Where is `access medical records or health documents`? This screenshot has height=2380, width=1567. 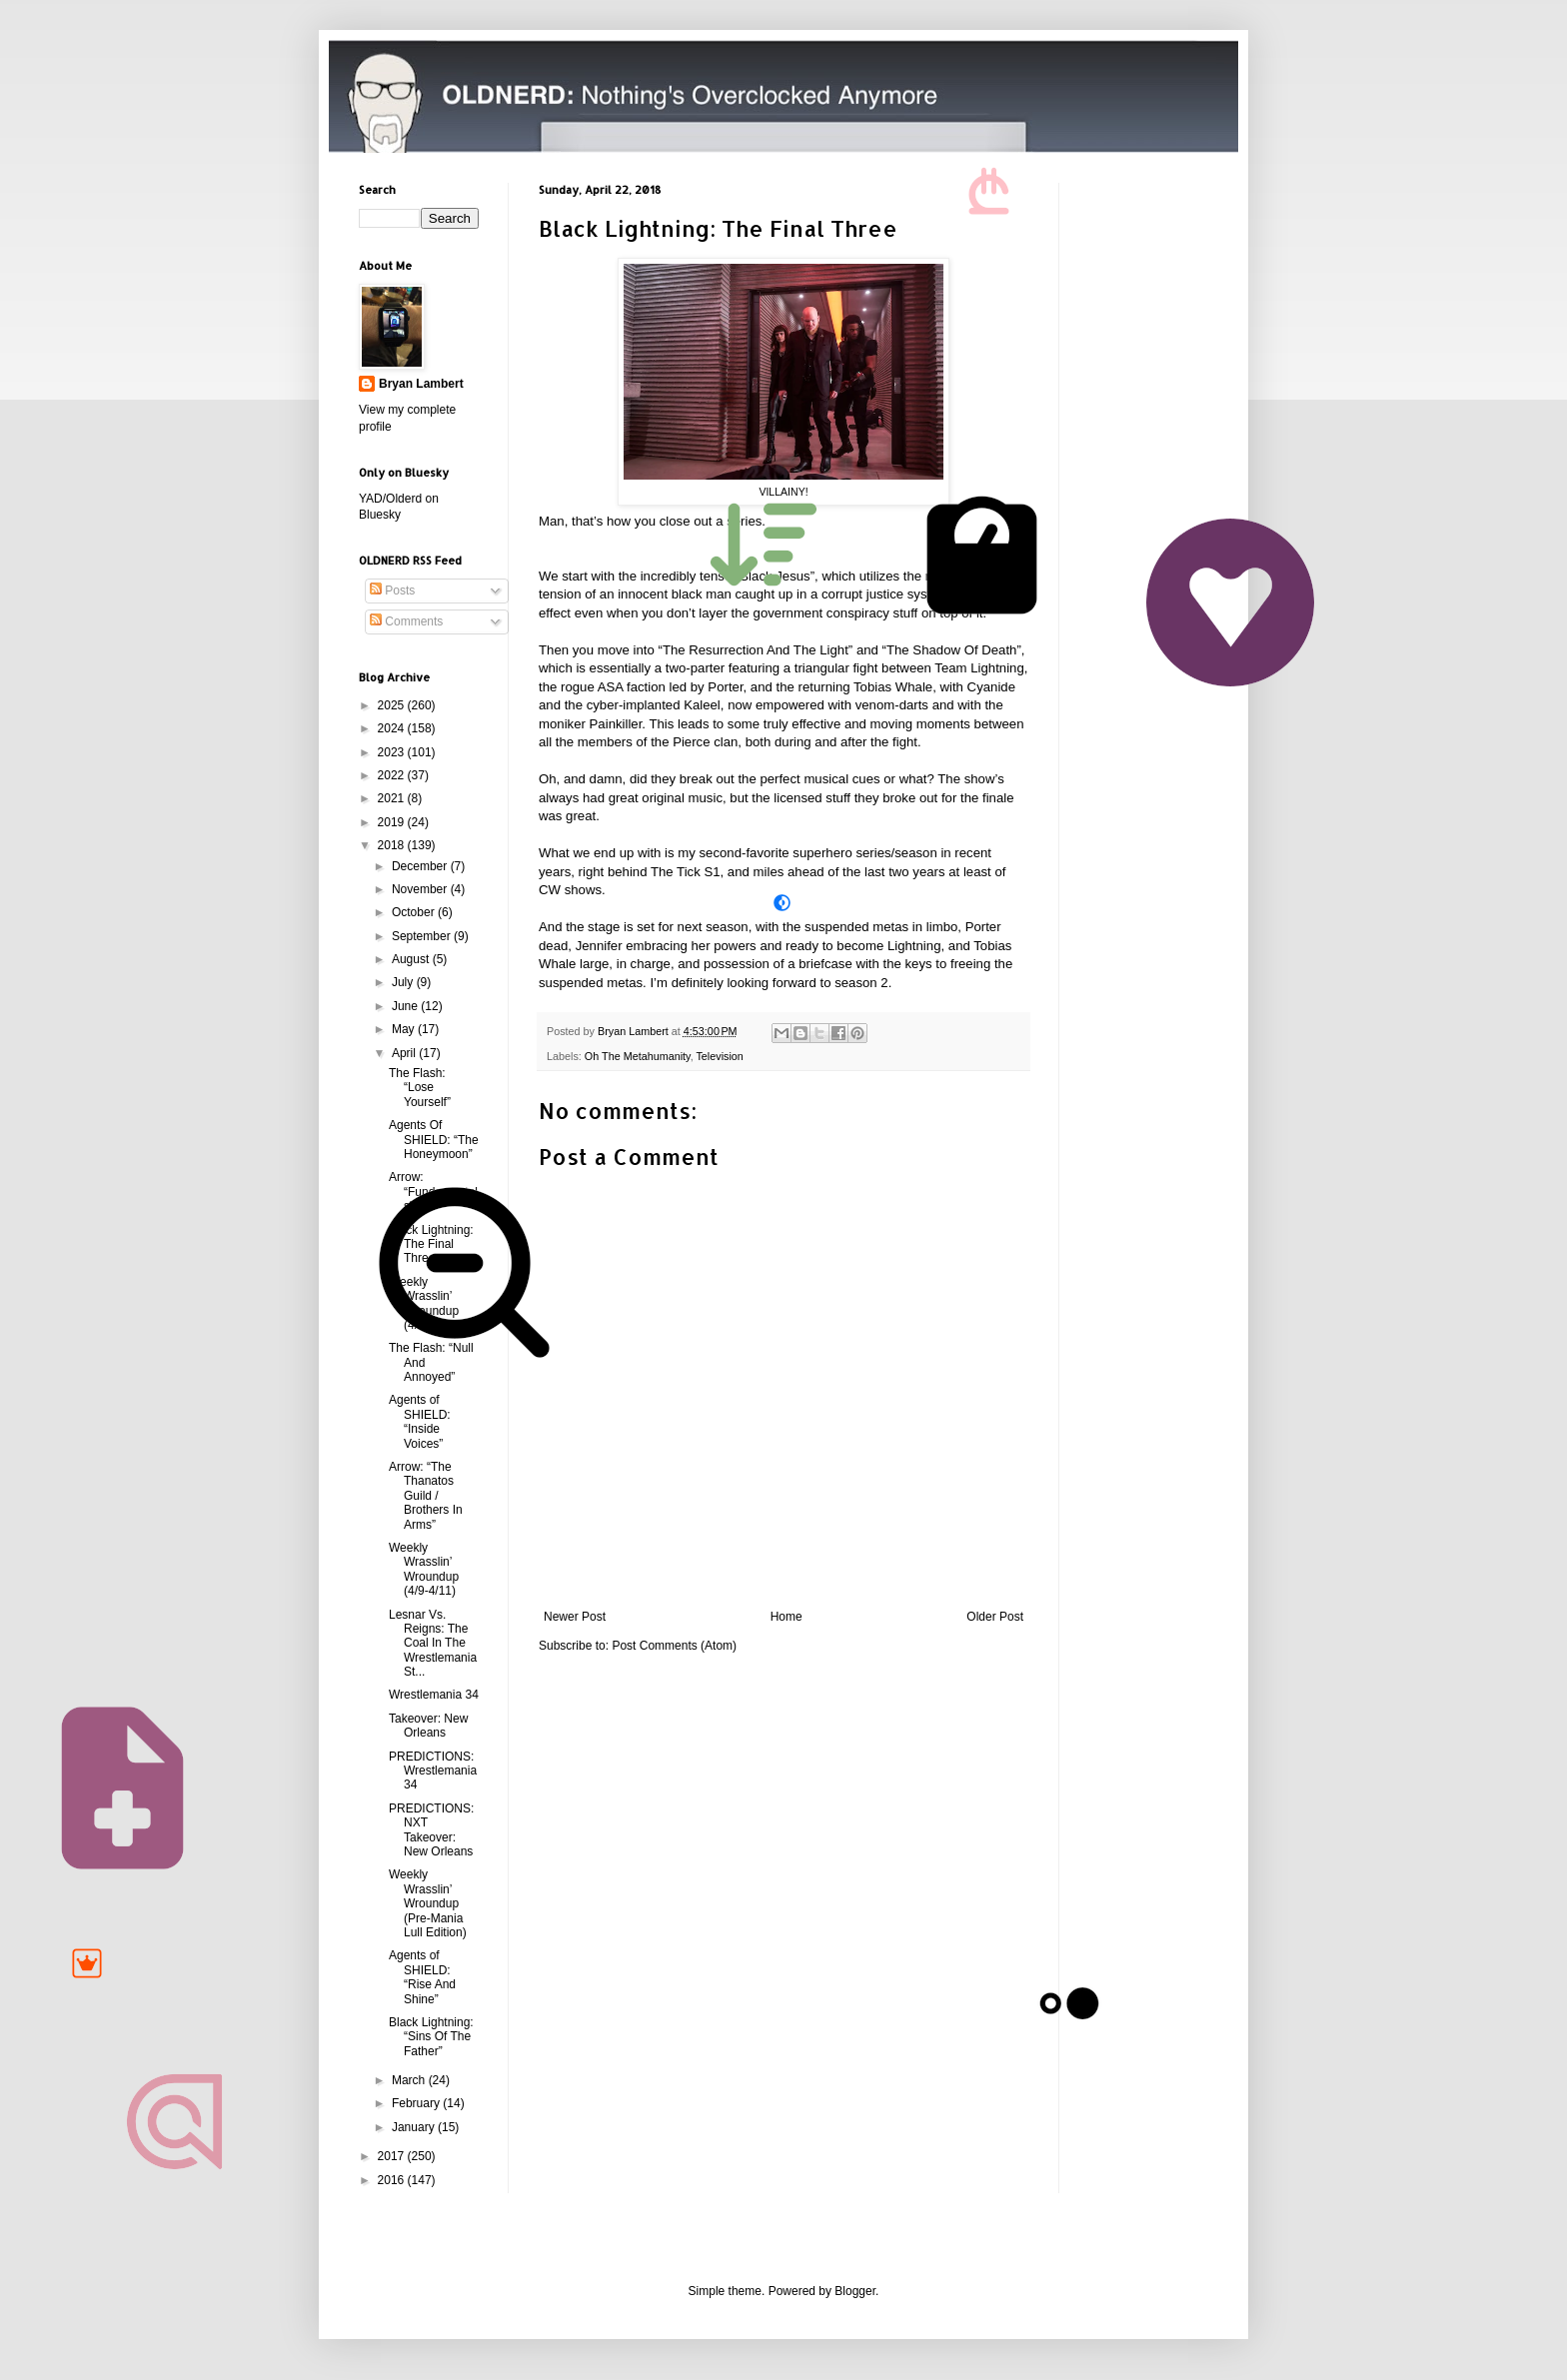 access medical records or health documents is located at coordinates (122, 1787).